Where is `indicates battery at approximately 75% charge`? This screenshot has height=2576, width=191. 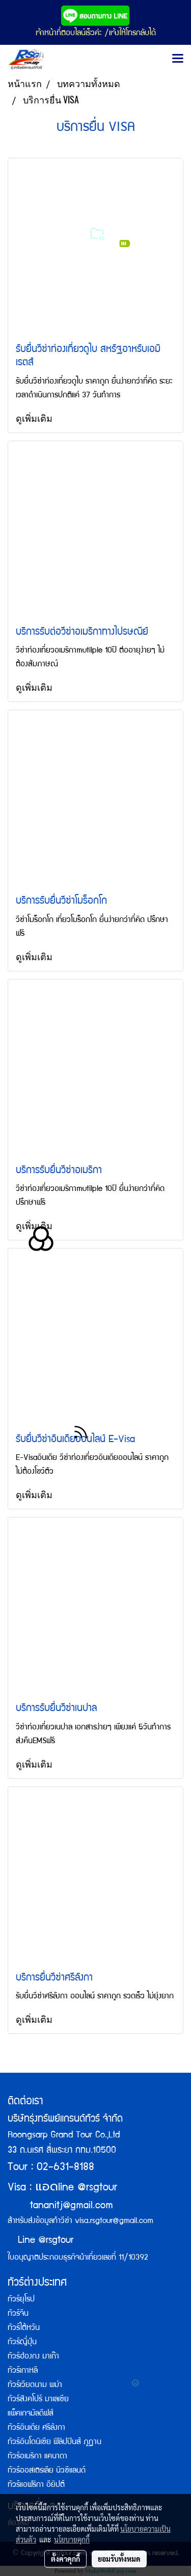
indicates battery at approximately 75% charge is located at coordinates (125, 243).